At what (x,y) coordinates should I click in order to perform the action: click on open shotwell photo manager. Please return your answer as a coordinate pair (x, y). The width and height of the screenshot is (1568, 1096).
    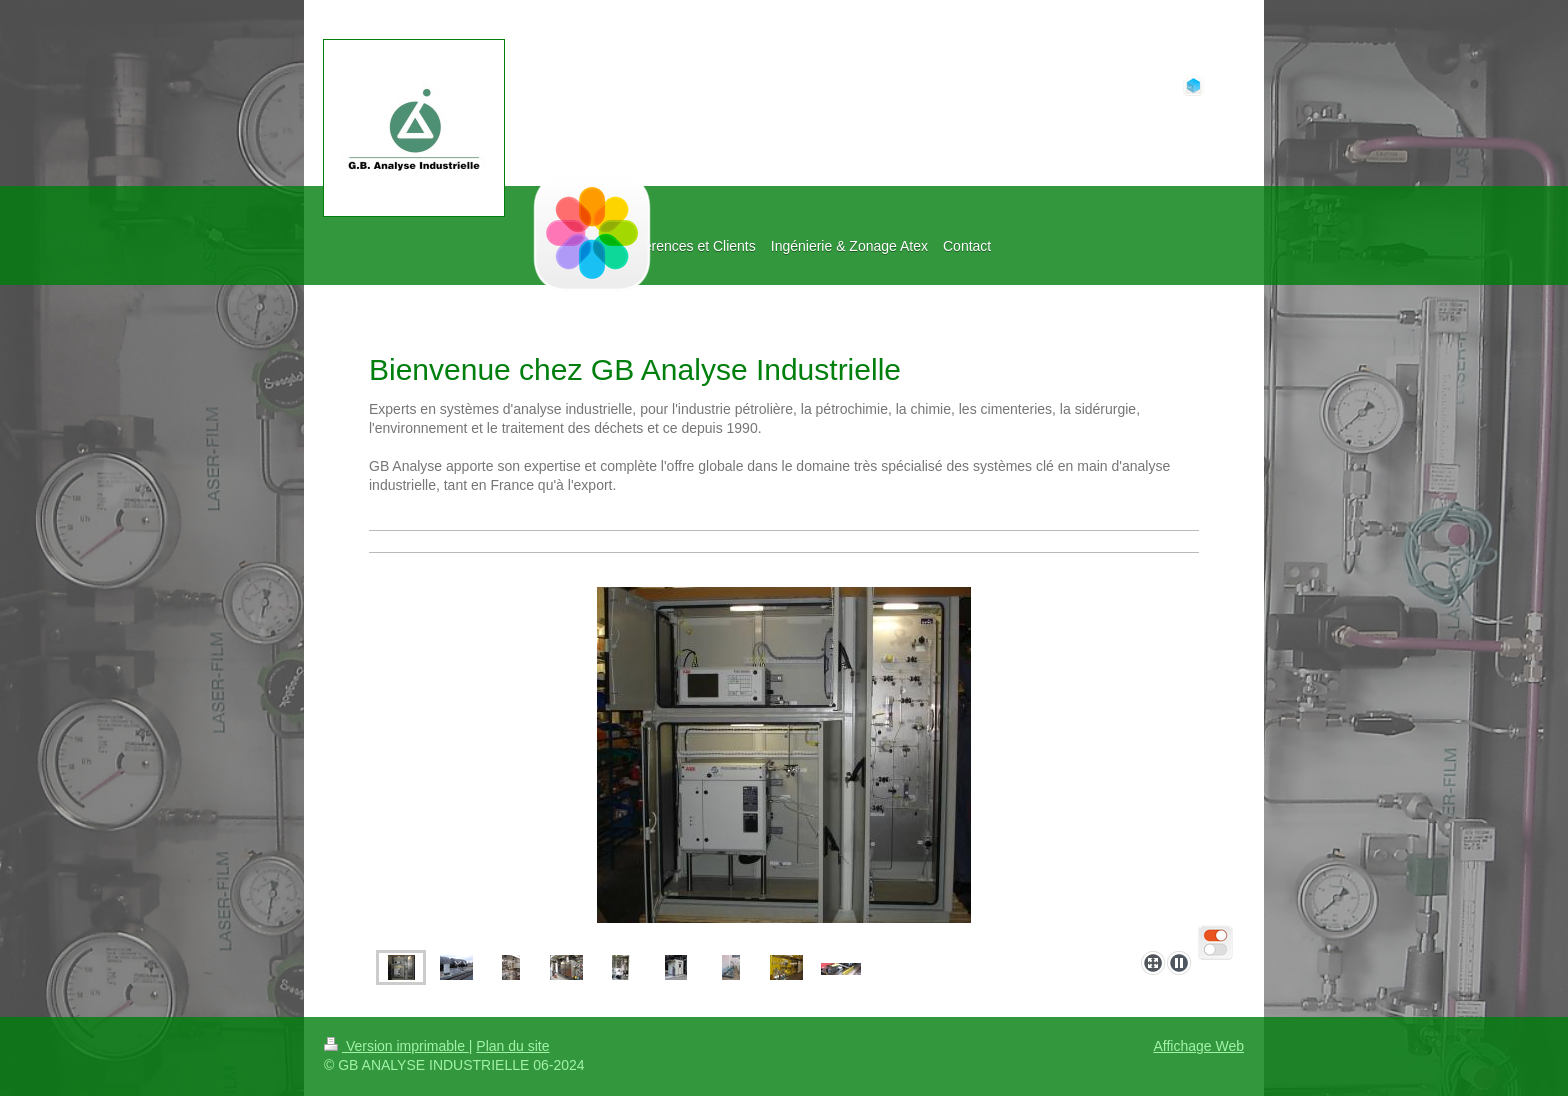
    Looking at the image, I should click on (592, 233).